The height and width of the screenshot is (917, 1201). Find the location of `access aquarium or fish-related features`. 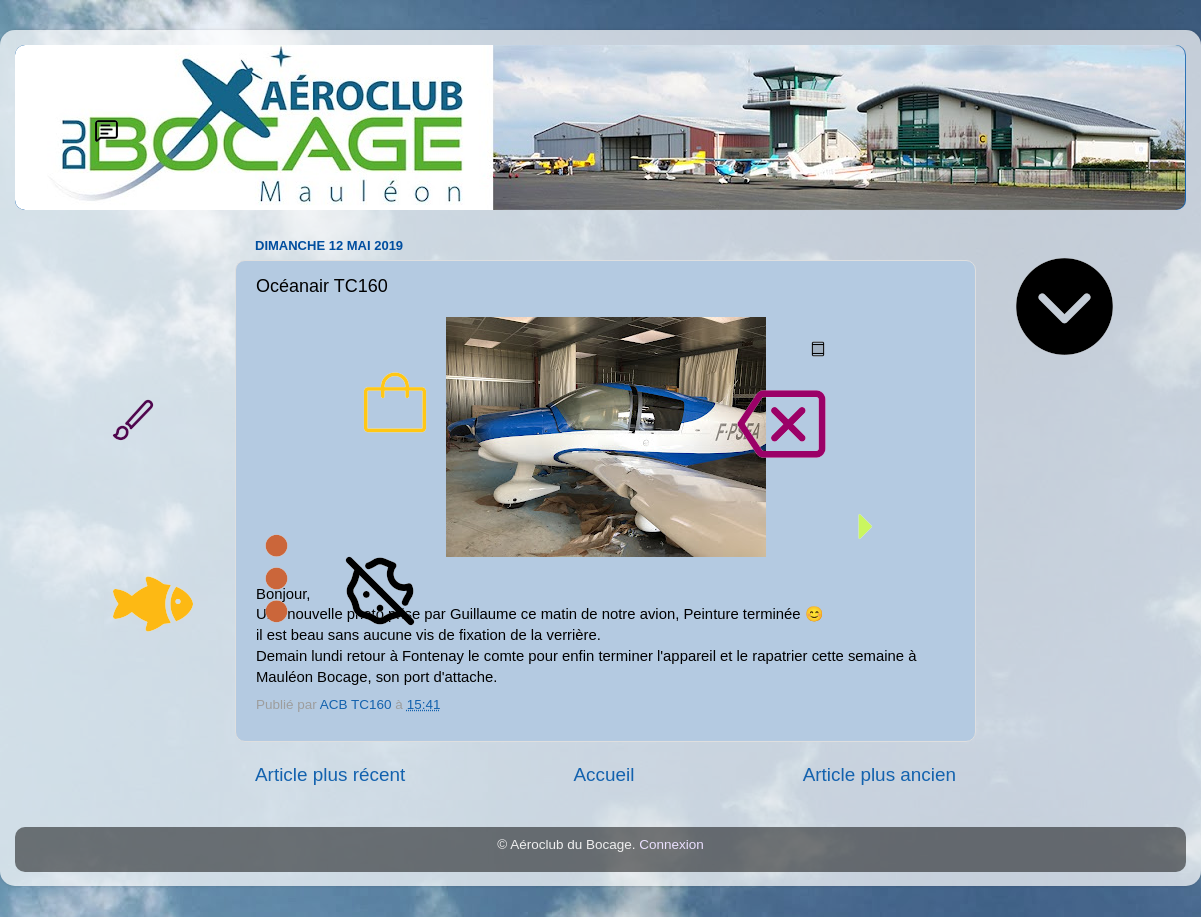

access aquarium or fish-related features is located at coordinates (153, 604).